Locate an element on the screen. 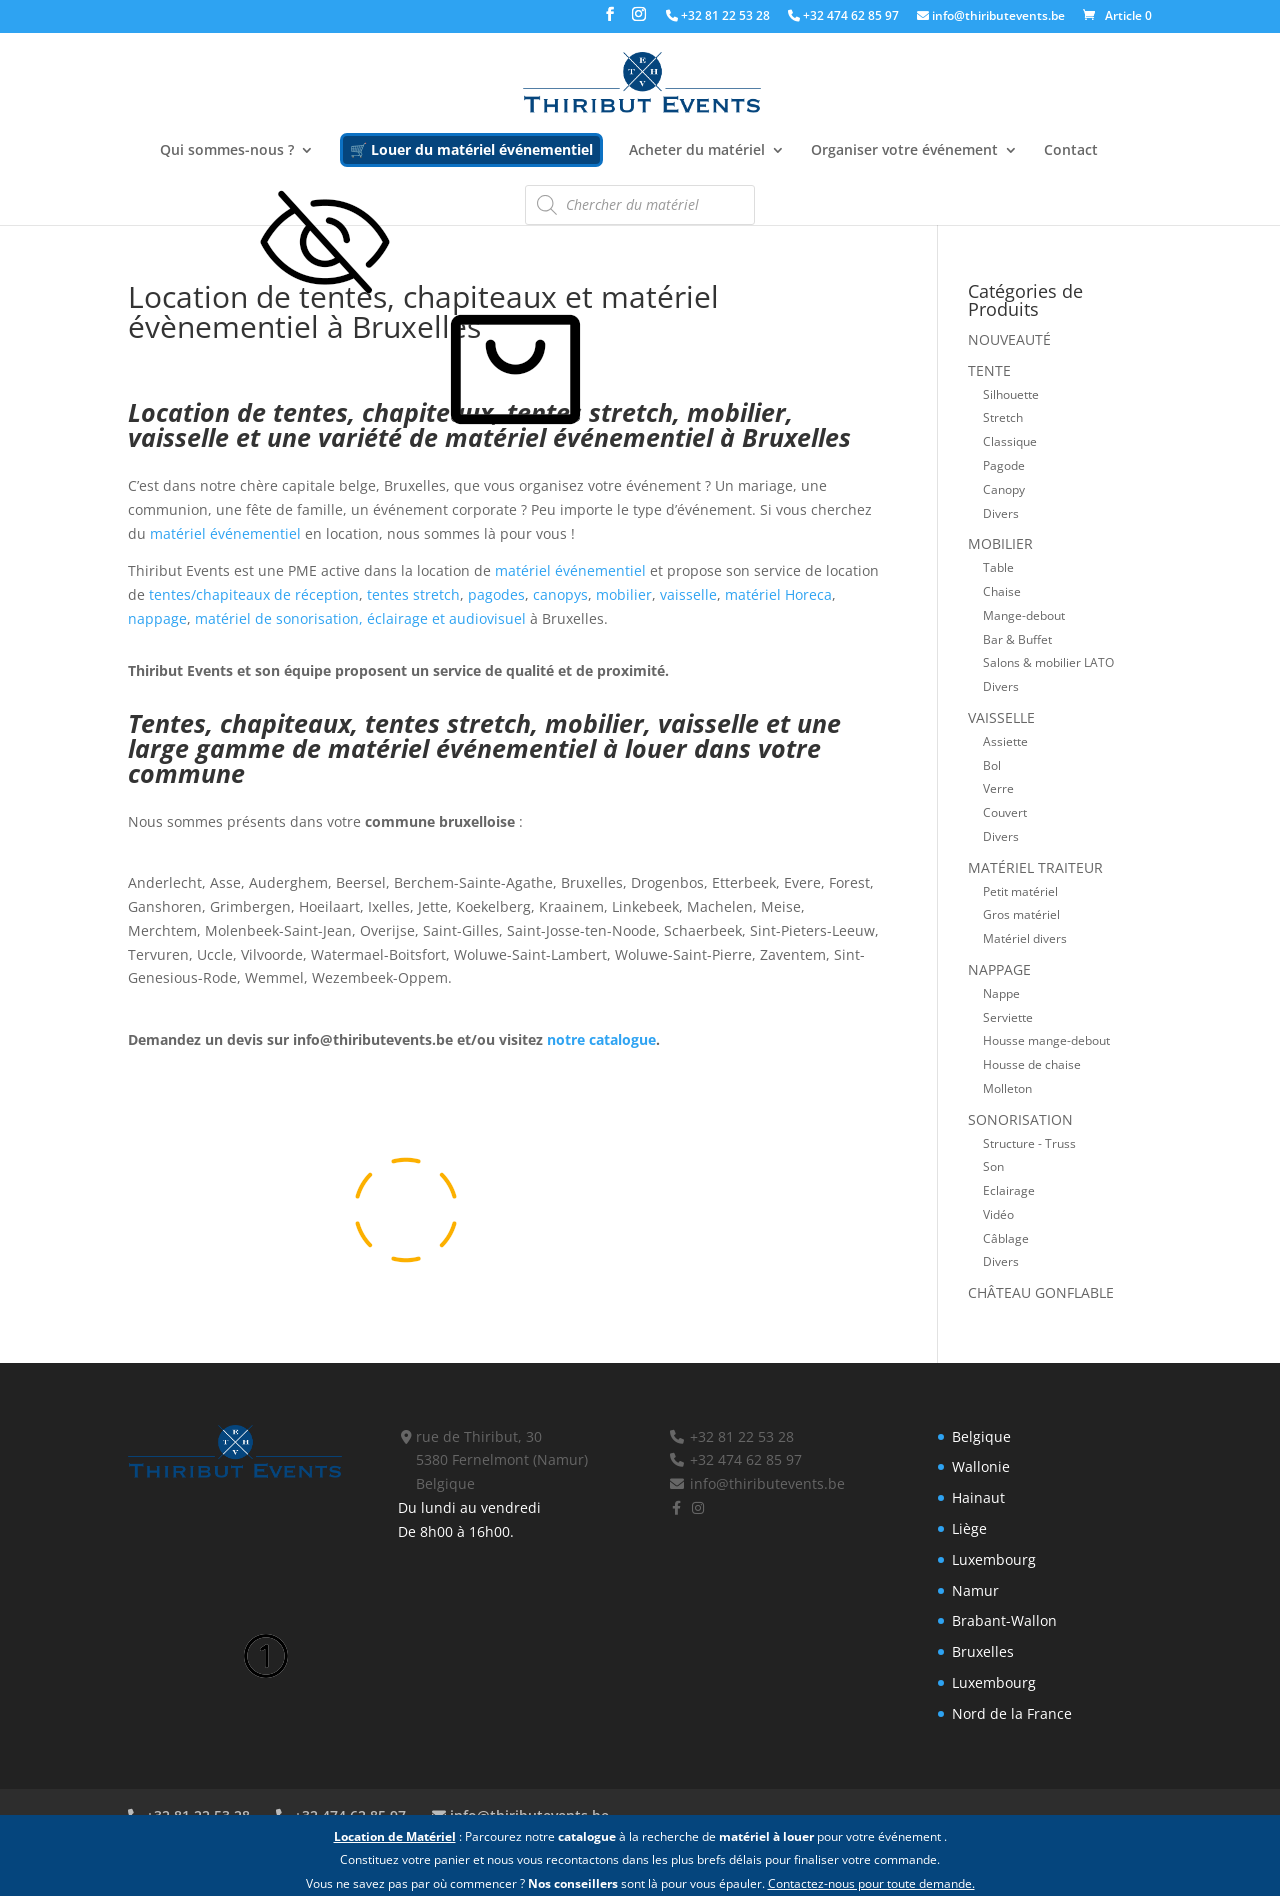 The width and height of the screenshot is (1280, 1896). view your shopping cart is located at coordinates (515, 369).